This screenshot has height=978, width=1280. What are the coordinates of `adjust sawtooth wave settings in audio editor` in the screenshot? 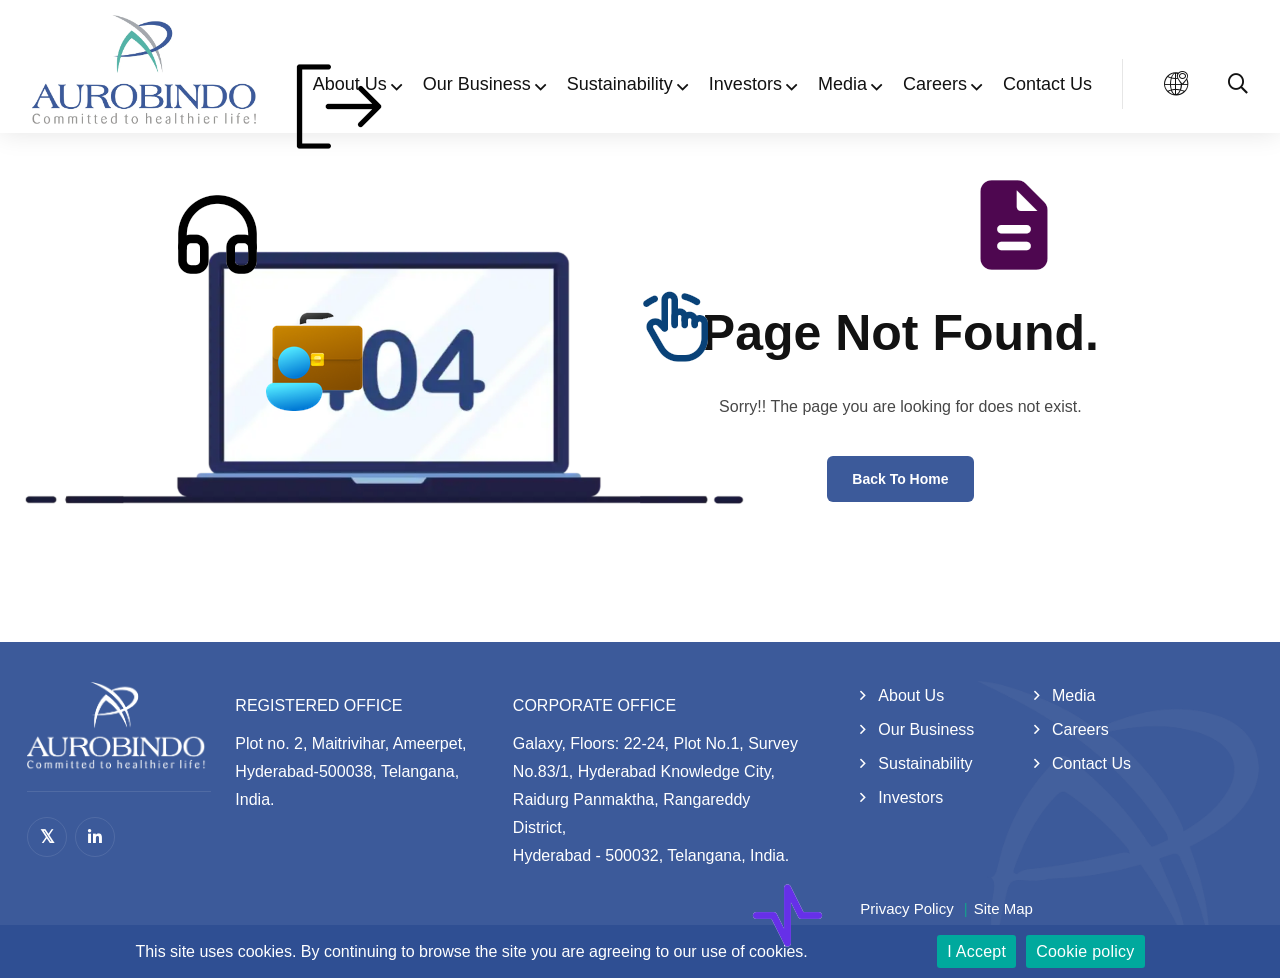 It's located at (787, 915).